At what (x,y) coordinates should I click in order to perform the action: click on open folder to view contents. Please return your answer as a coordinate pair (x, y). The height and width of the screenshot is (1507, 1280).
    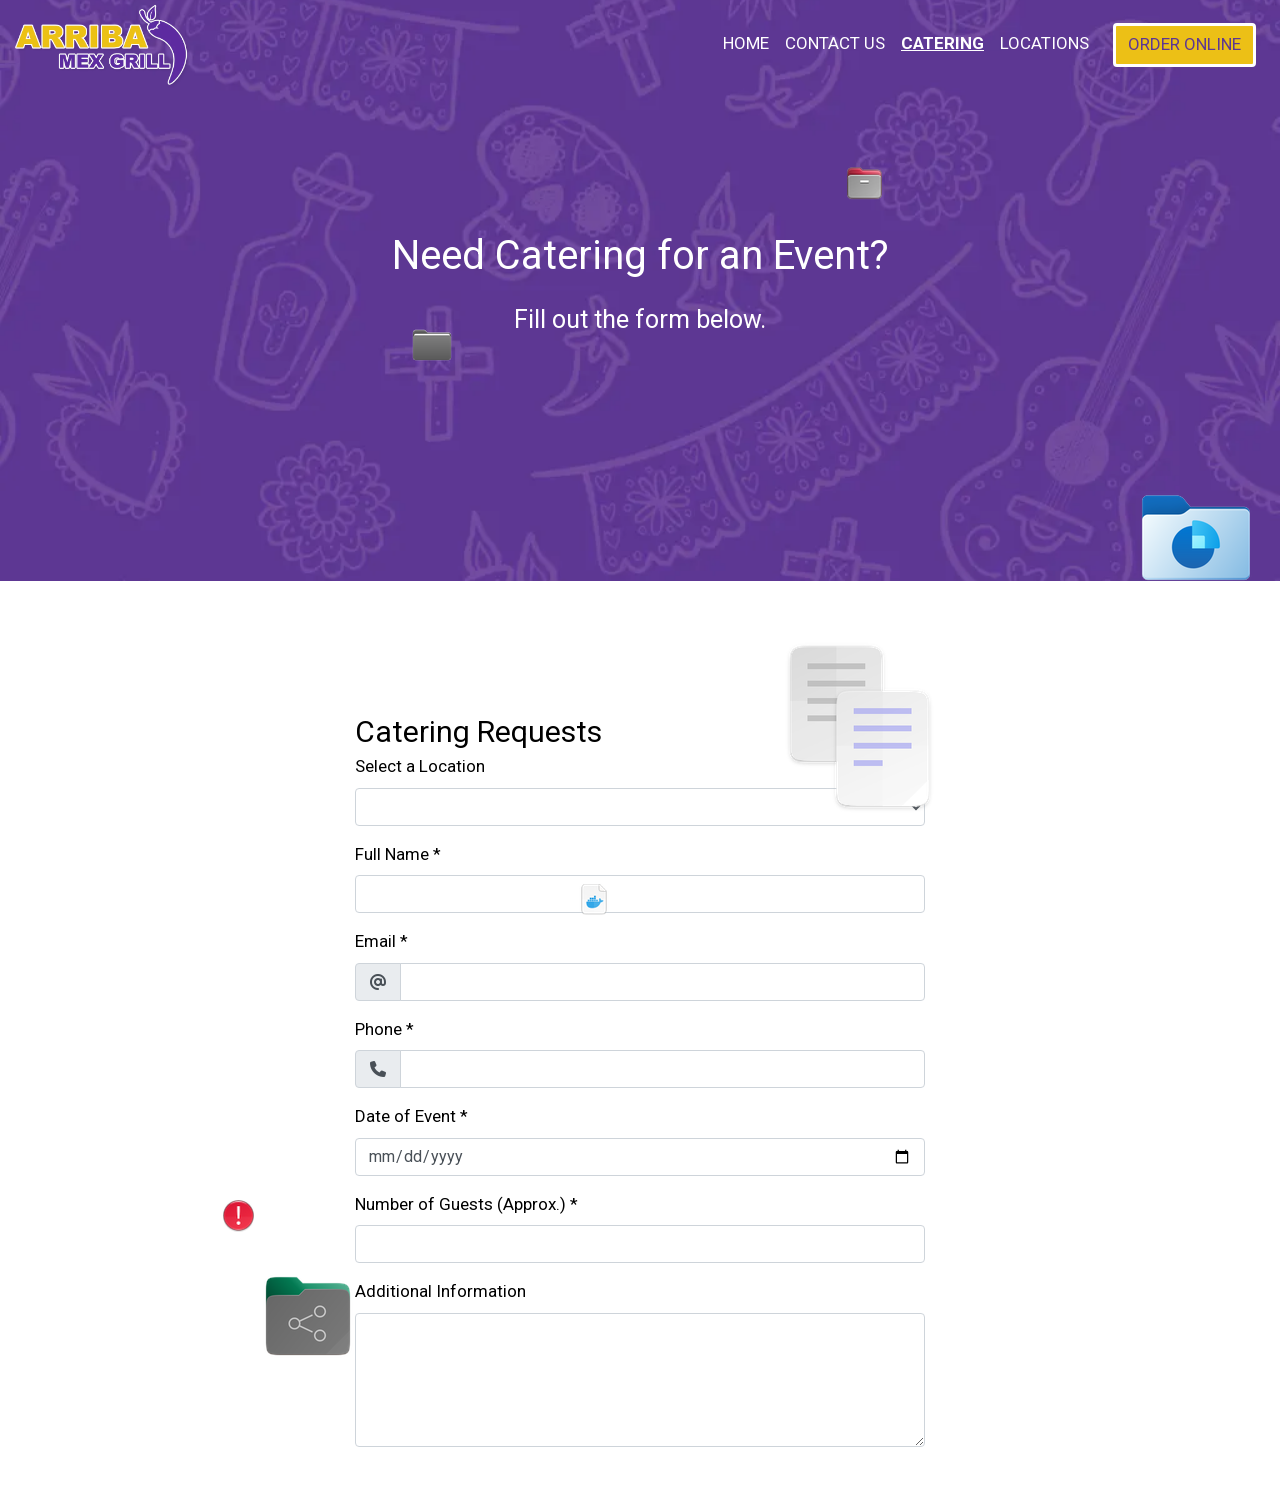
    Looking at the image, I should click on (432, 345).